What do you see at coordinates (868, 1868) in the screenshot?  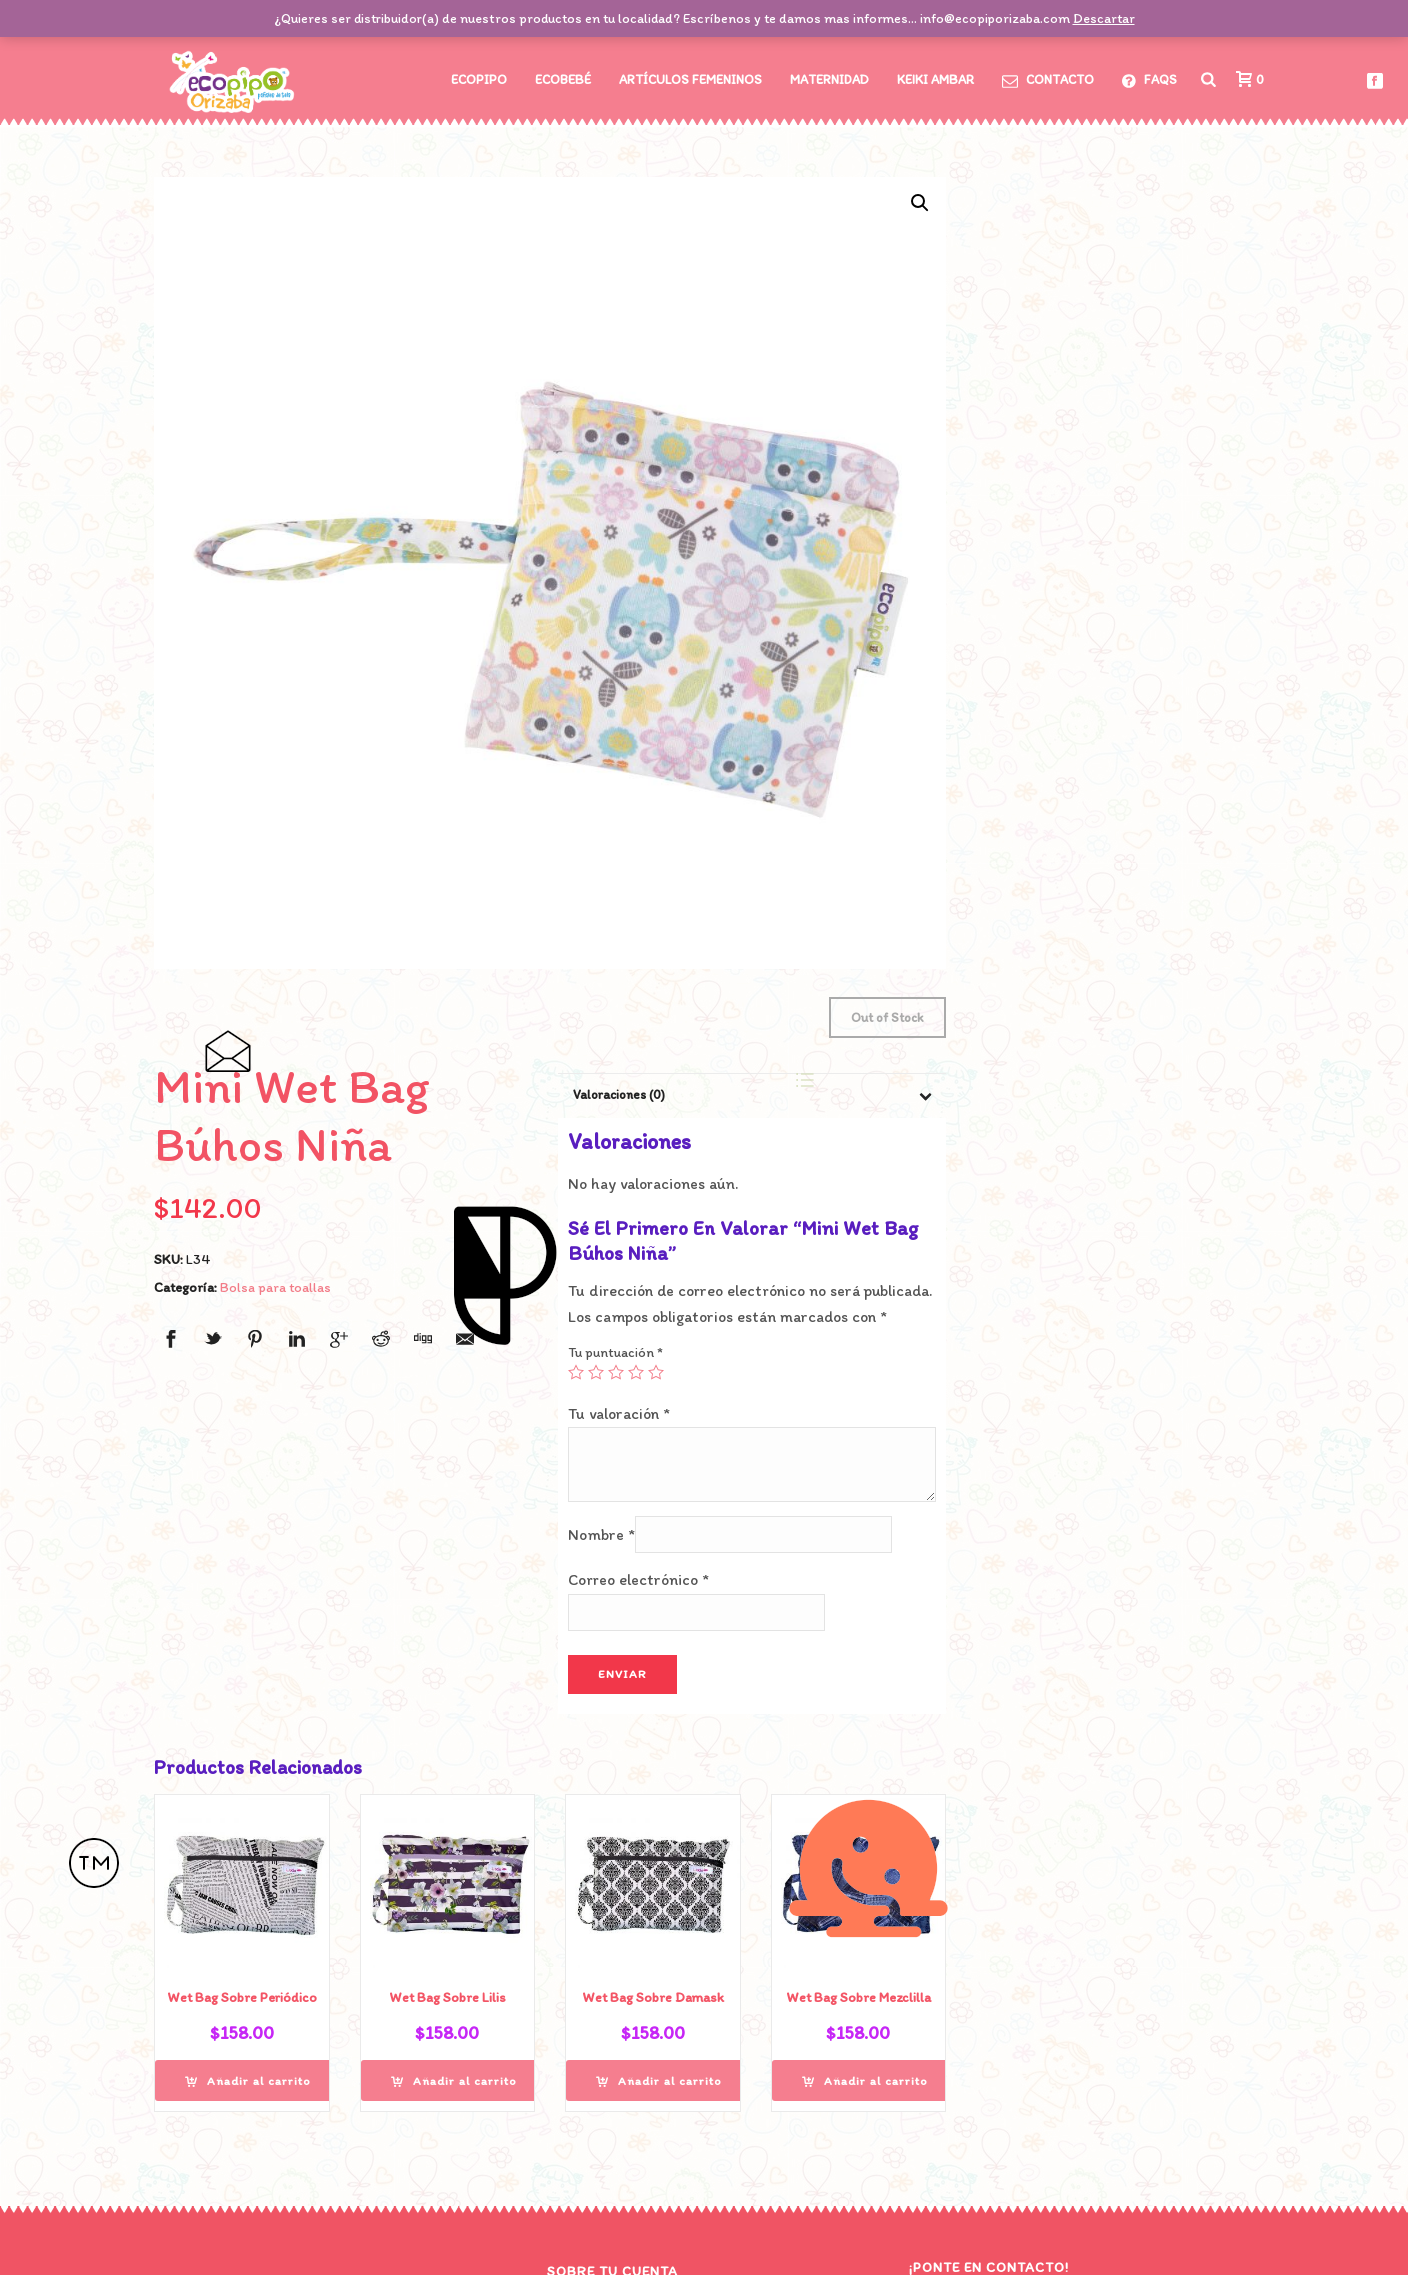 I see `indicates something is overwhelmed or struggling` at bounding box center [868, 1868].